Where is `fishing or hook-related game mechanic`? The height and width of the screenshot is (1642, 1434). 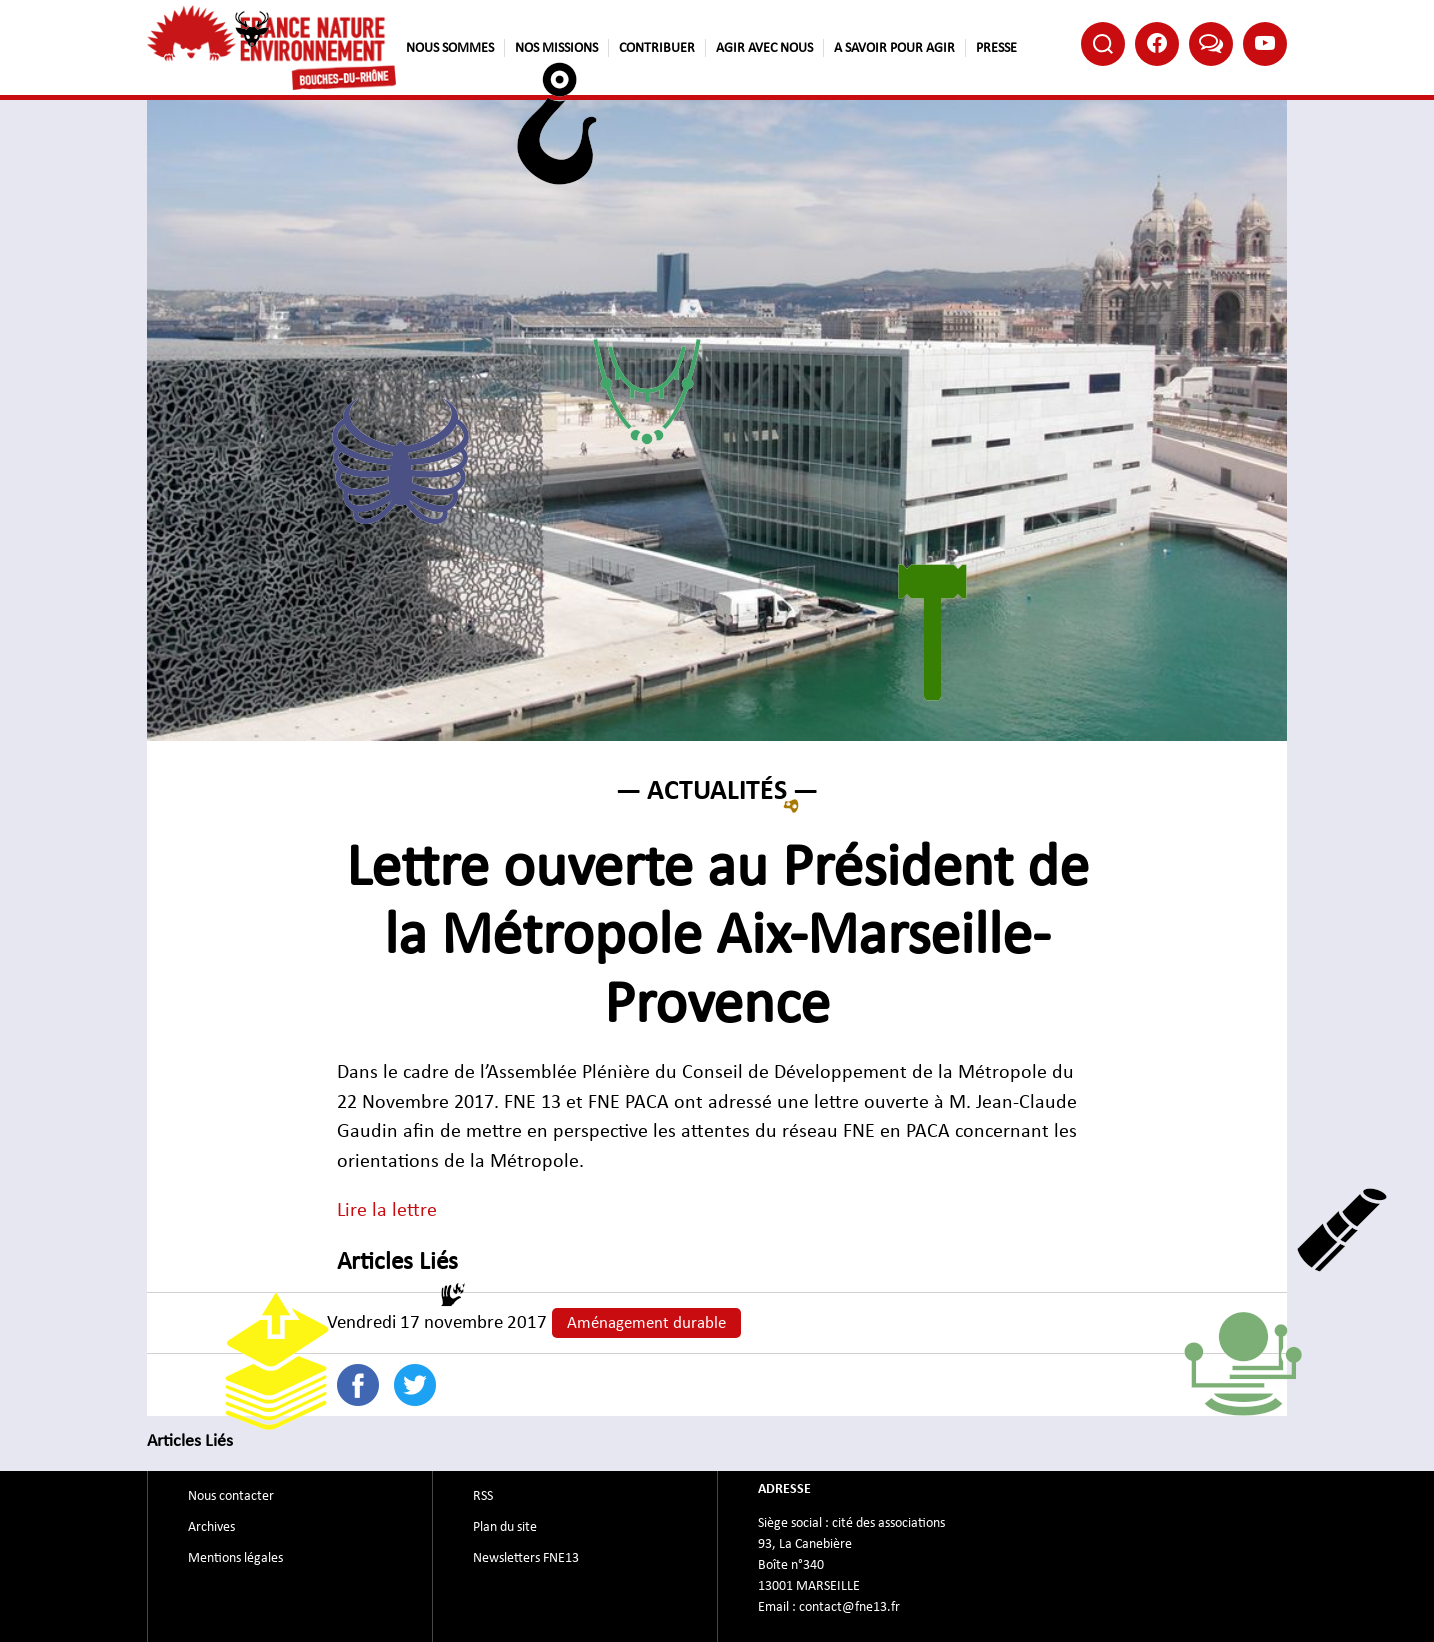
fishing or hook-related game mechanic is located at coordinates (557, 124).